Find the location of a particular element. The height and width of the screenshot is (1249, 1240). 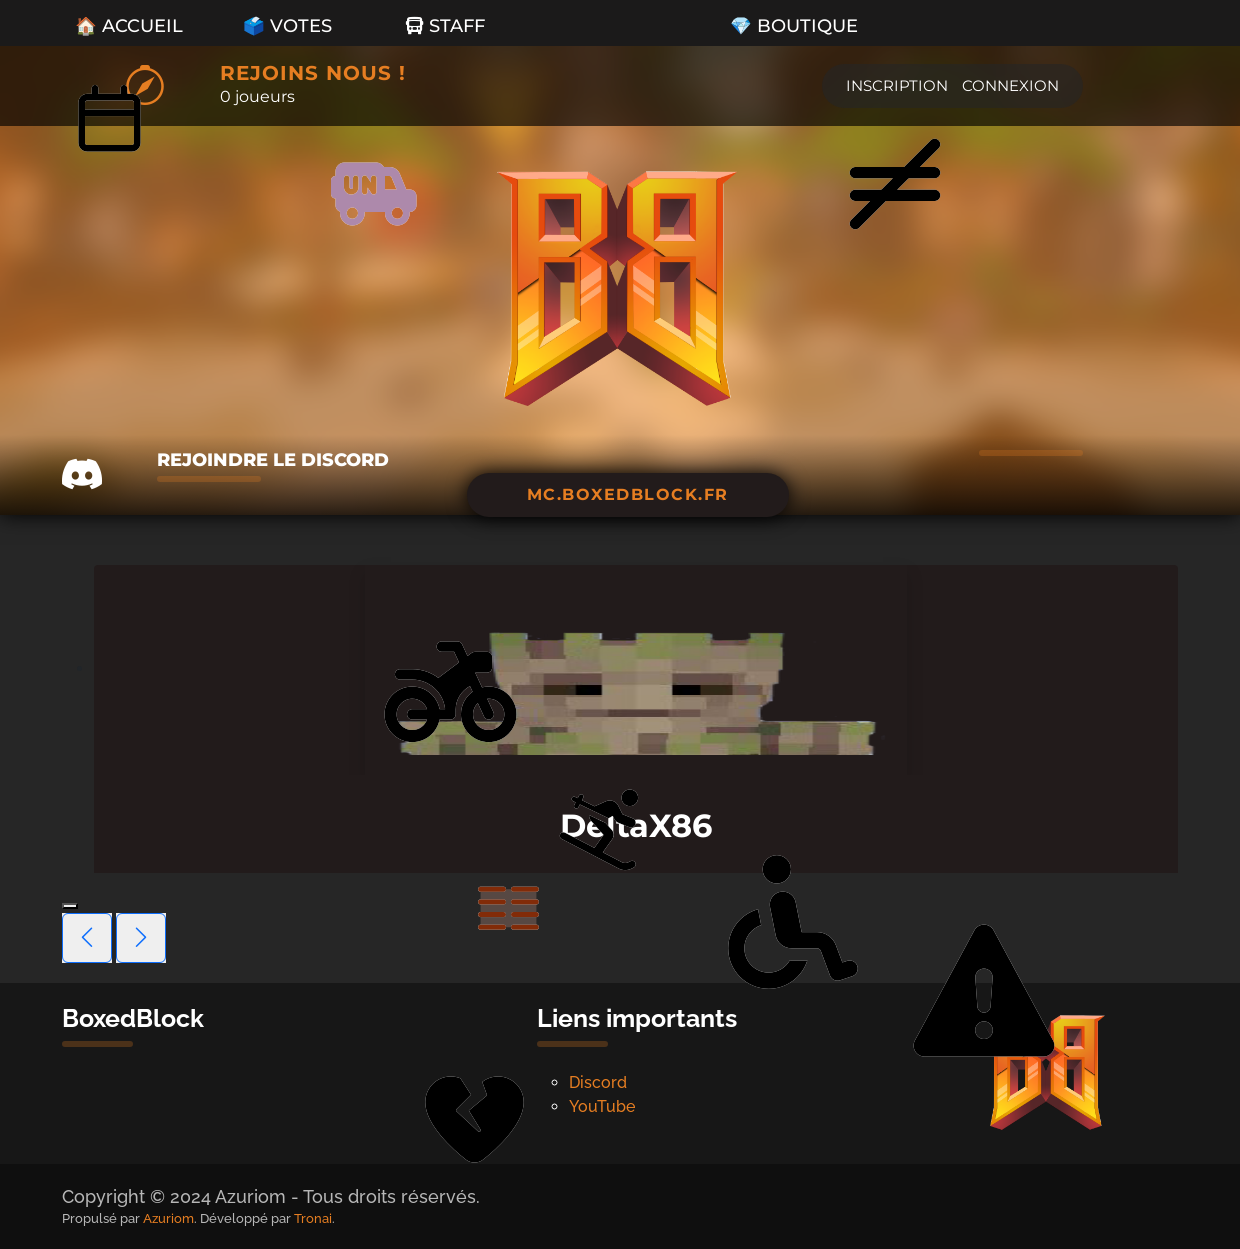

switch to multi-column text layout is located at coordinates (508, 909).